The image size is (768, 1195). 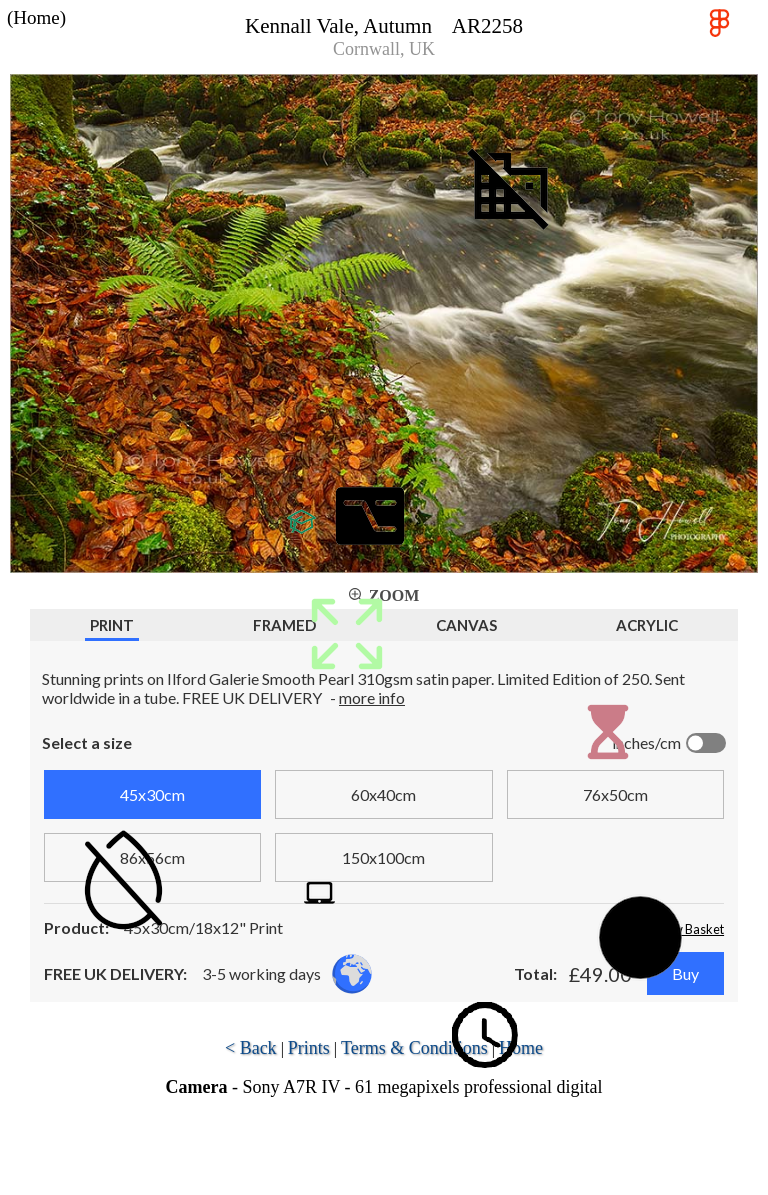 What do you see at coordinates (511, 186) in the screenshot?
I see `indicates a website or domain is unavailable` at bounding box center [511, 186].